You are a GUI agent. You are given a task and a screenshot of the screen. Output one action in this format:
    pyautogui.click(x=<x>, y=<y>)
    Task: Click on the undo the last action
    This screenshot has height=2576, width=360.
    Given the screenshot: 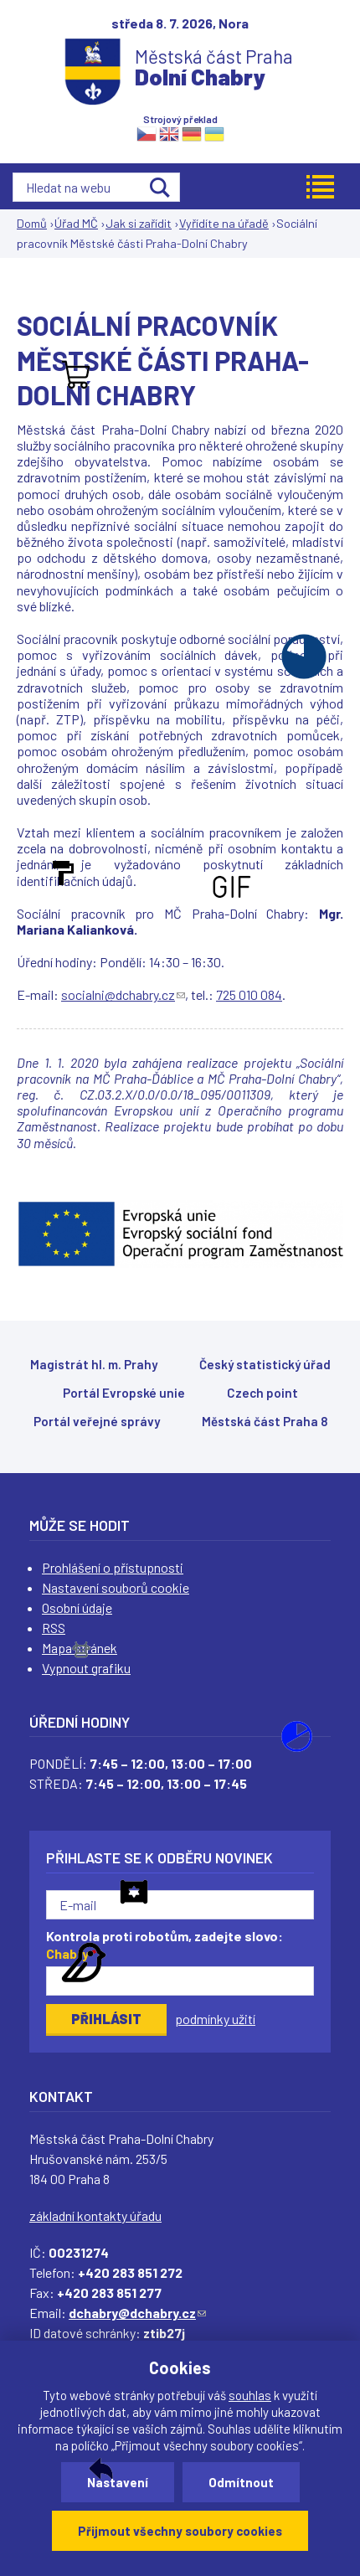 What is the action you would take?
    pyautogui.click(x=100, y=2468)
    